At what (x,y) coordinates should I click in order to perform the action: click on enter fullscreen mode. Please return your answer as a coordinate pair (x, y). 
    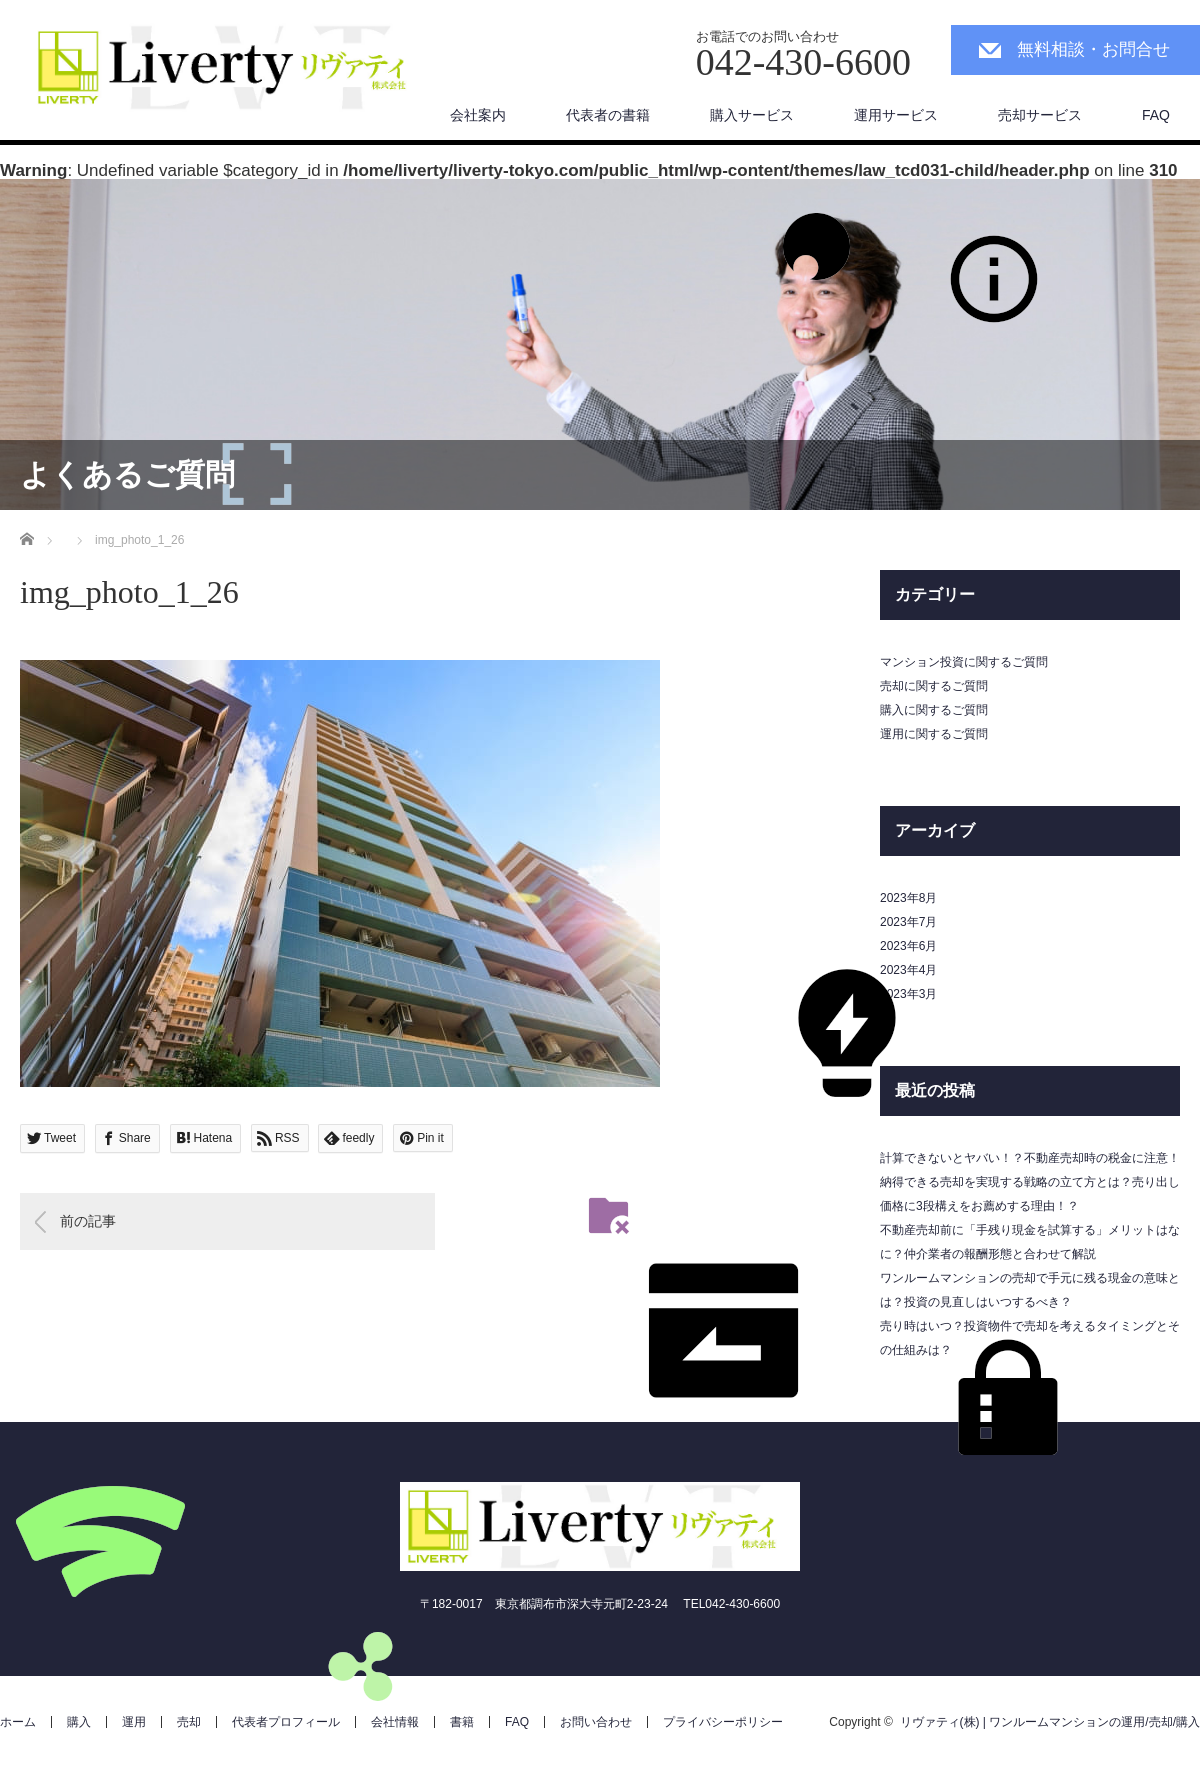
    Looking at the image, I should click on (257, 474).